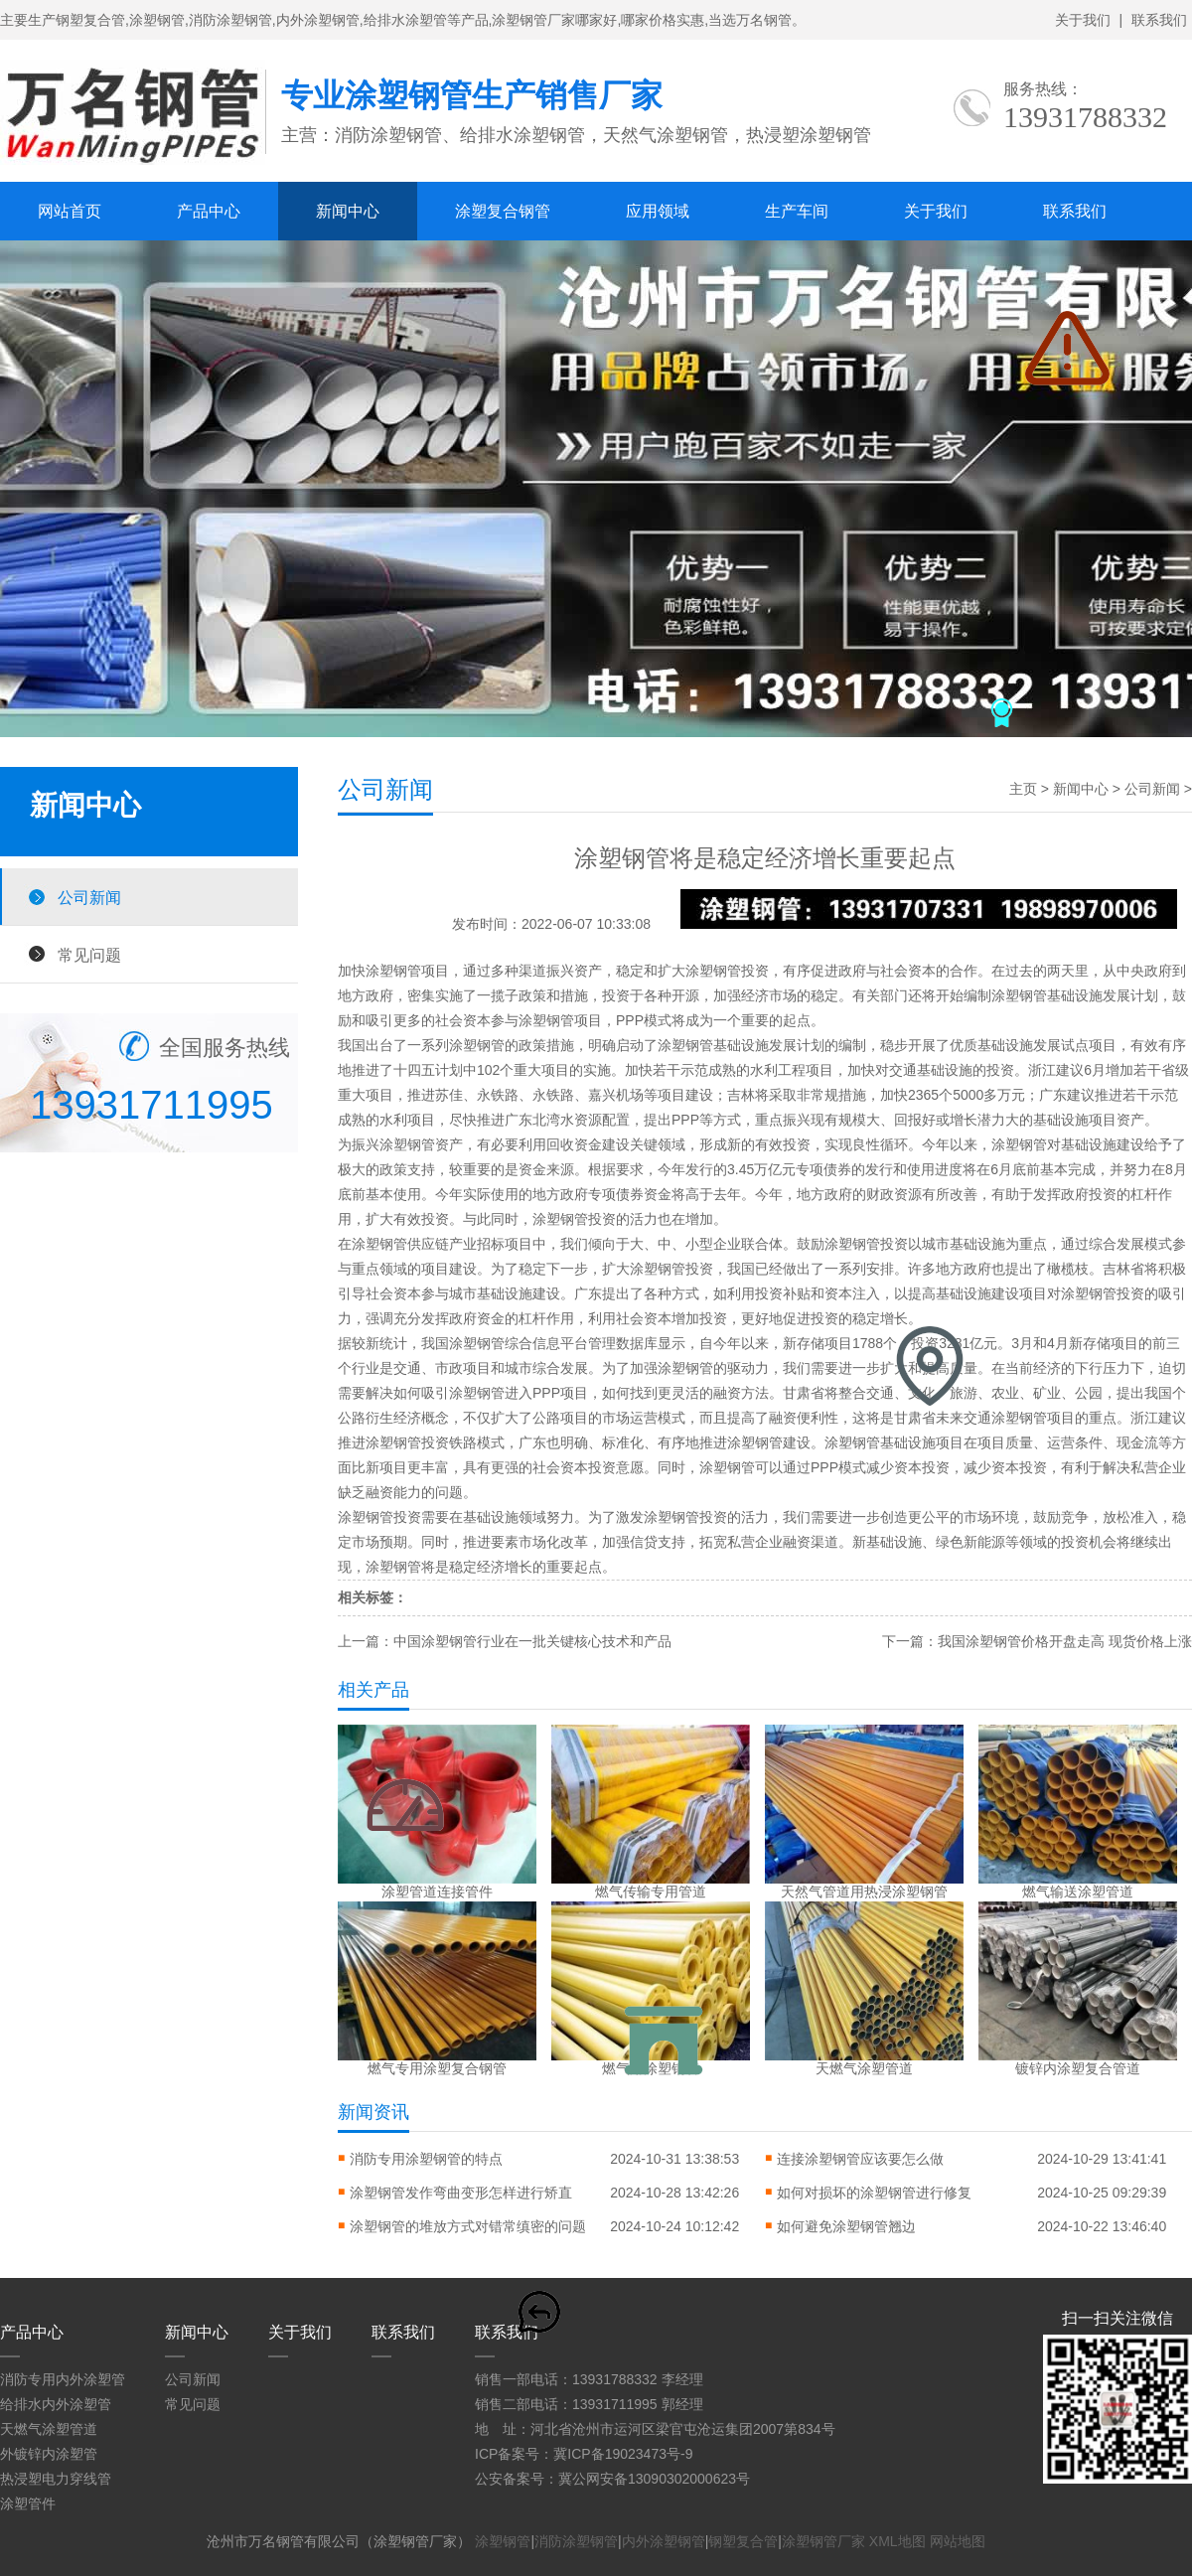  Describe the element at coordinates (930, 1366) in the screenshot. I see `view location on map` at that location.